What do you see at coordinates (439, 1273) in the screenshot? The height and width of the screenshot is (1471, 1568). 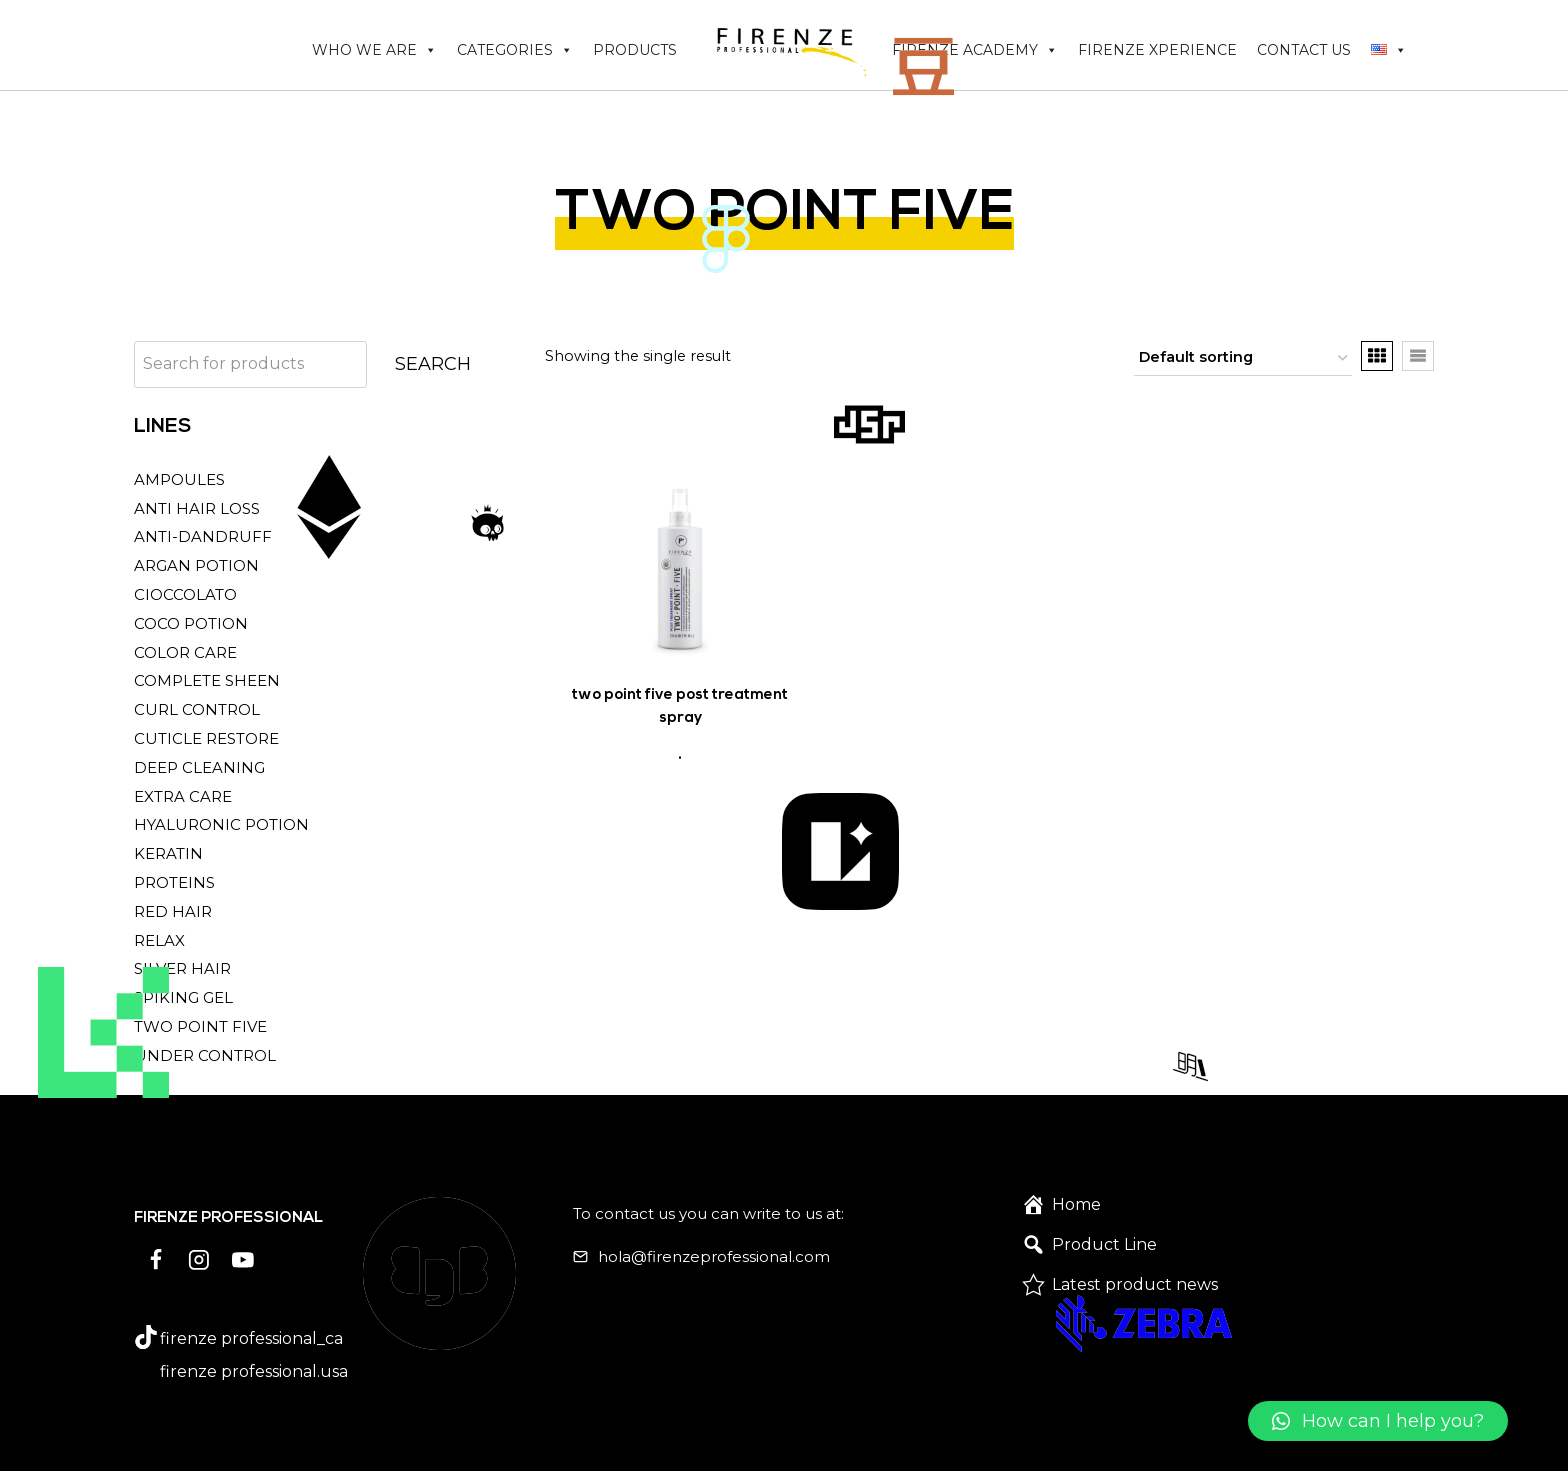 I see `EnterpriseDB company logo` at bounding box center [439, 1273].